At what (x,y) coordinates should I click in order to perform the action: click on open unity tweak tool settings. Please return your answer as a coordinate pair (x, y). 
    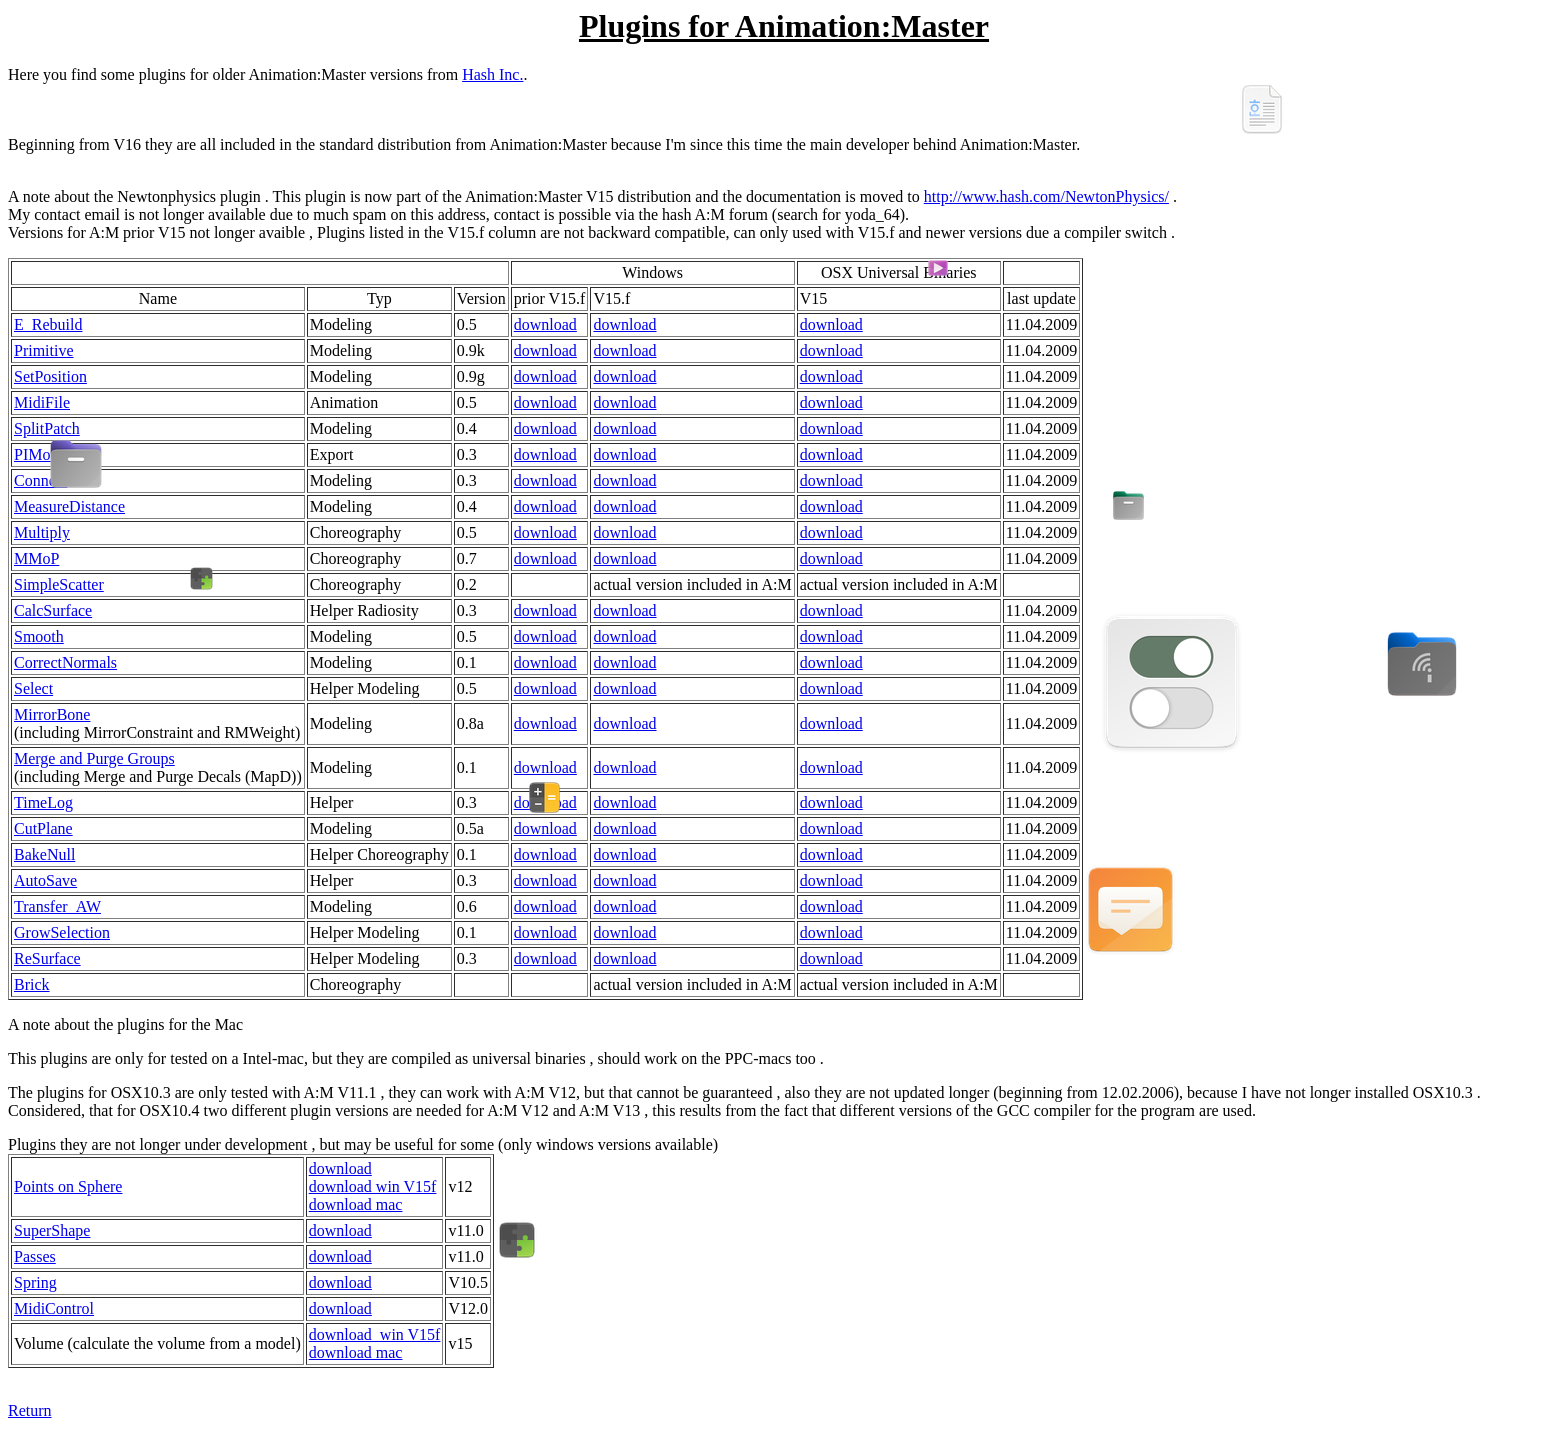
    Looking at the image, I should click on (1171, 682).